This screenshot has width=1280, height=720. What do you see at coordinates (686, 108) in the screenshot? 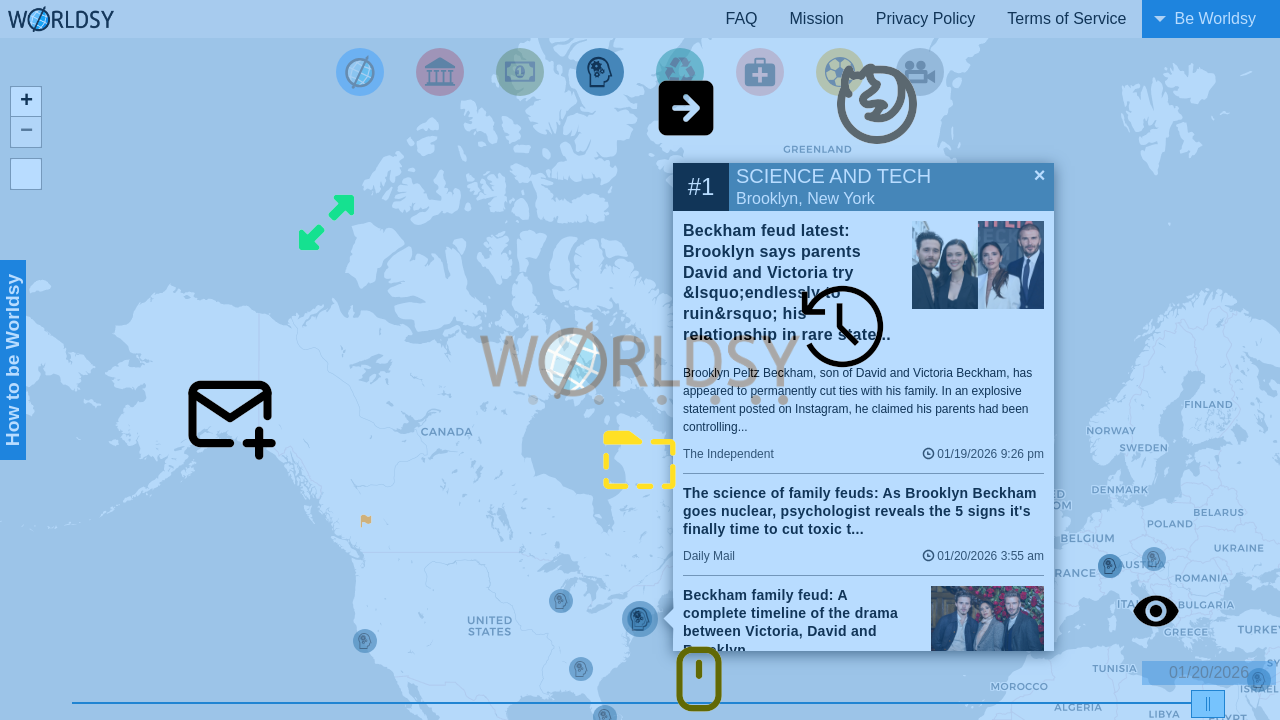
I see `proceed to next step` at bounding box center [686, 108].